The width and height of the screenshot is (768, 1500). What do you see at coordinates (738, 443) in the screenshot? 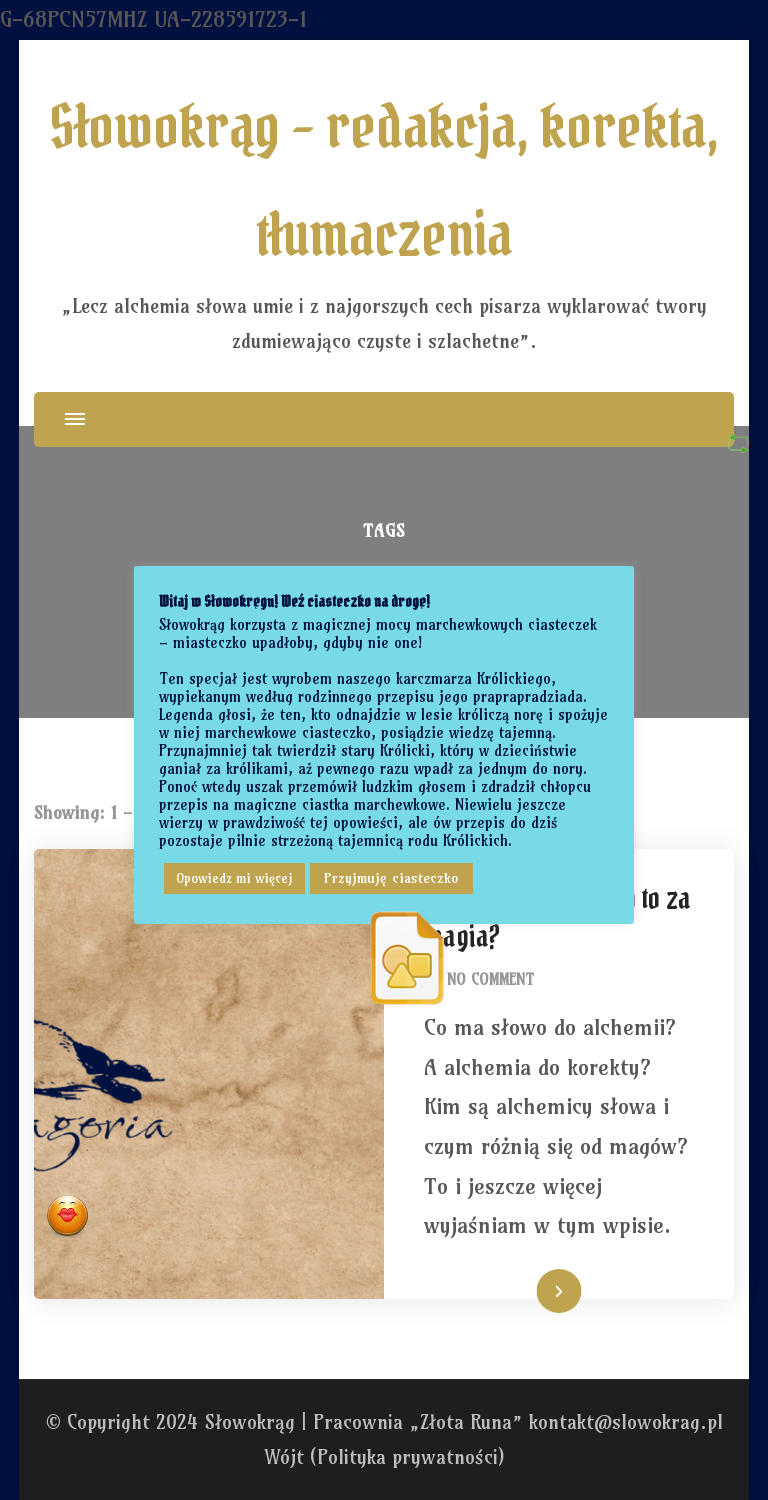
I see `sync incoming and outgoing mail` at bounding box center [738, 443].